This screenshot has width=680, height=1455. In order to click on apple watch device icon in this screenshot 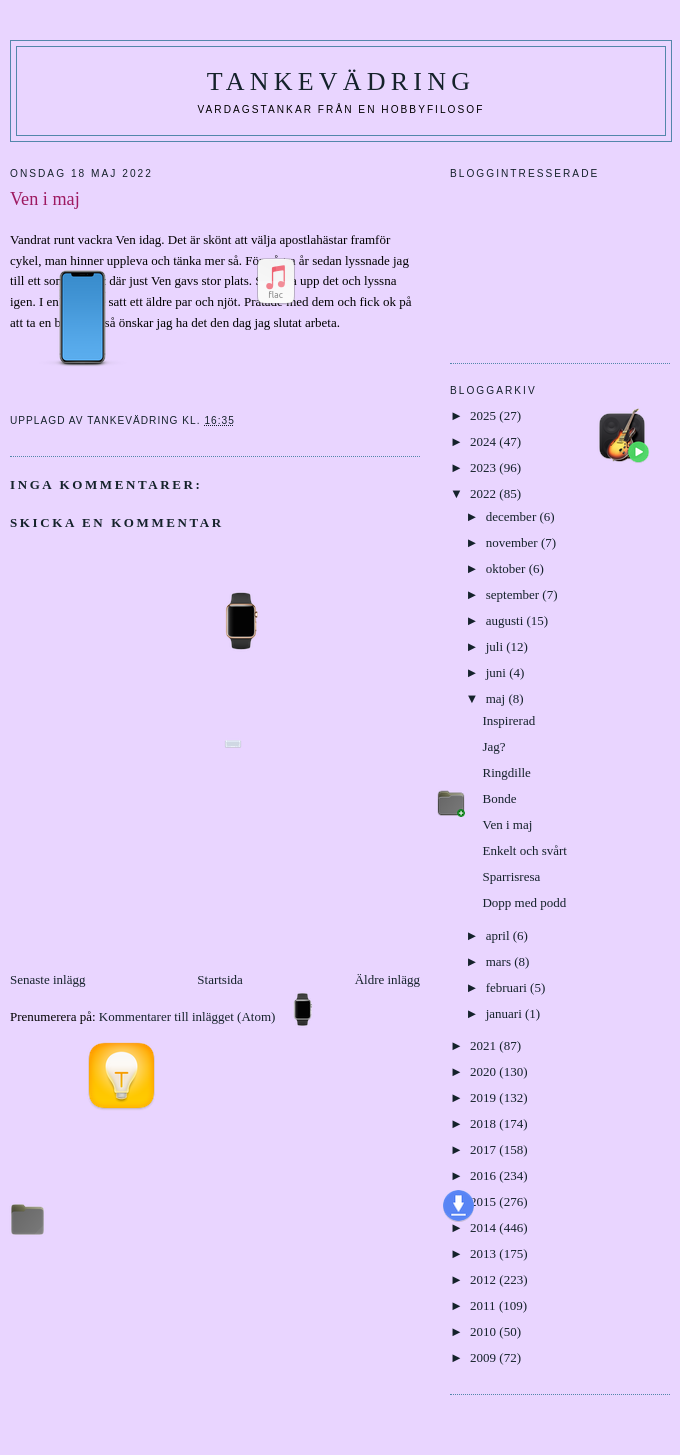, I will do `click(241, 621)`.